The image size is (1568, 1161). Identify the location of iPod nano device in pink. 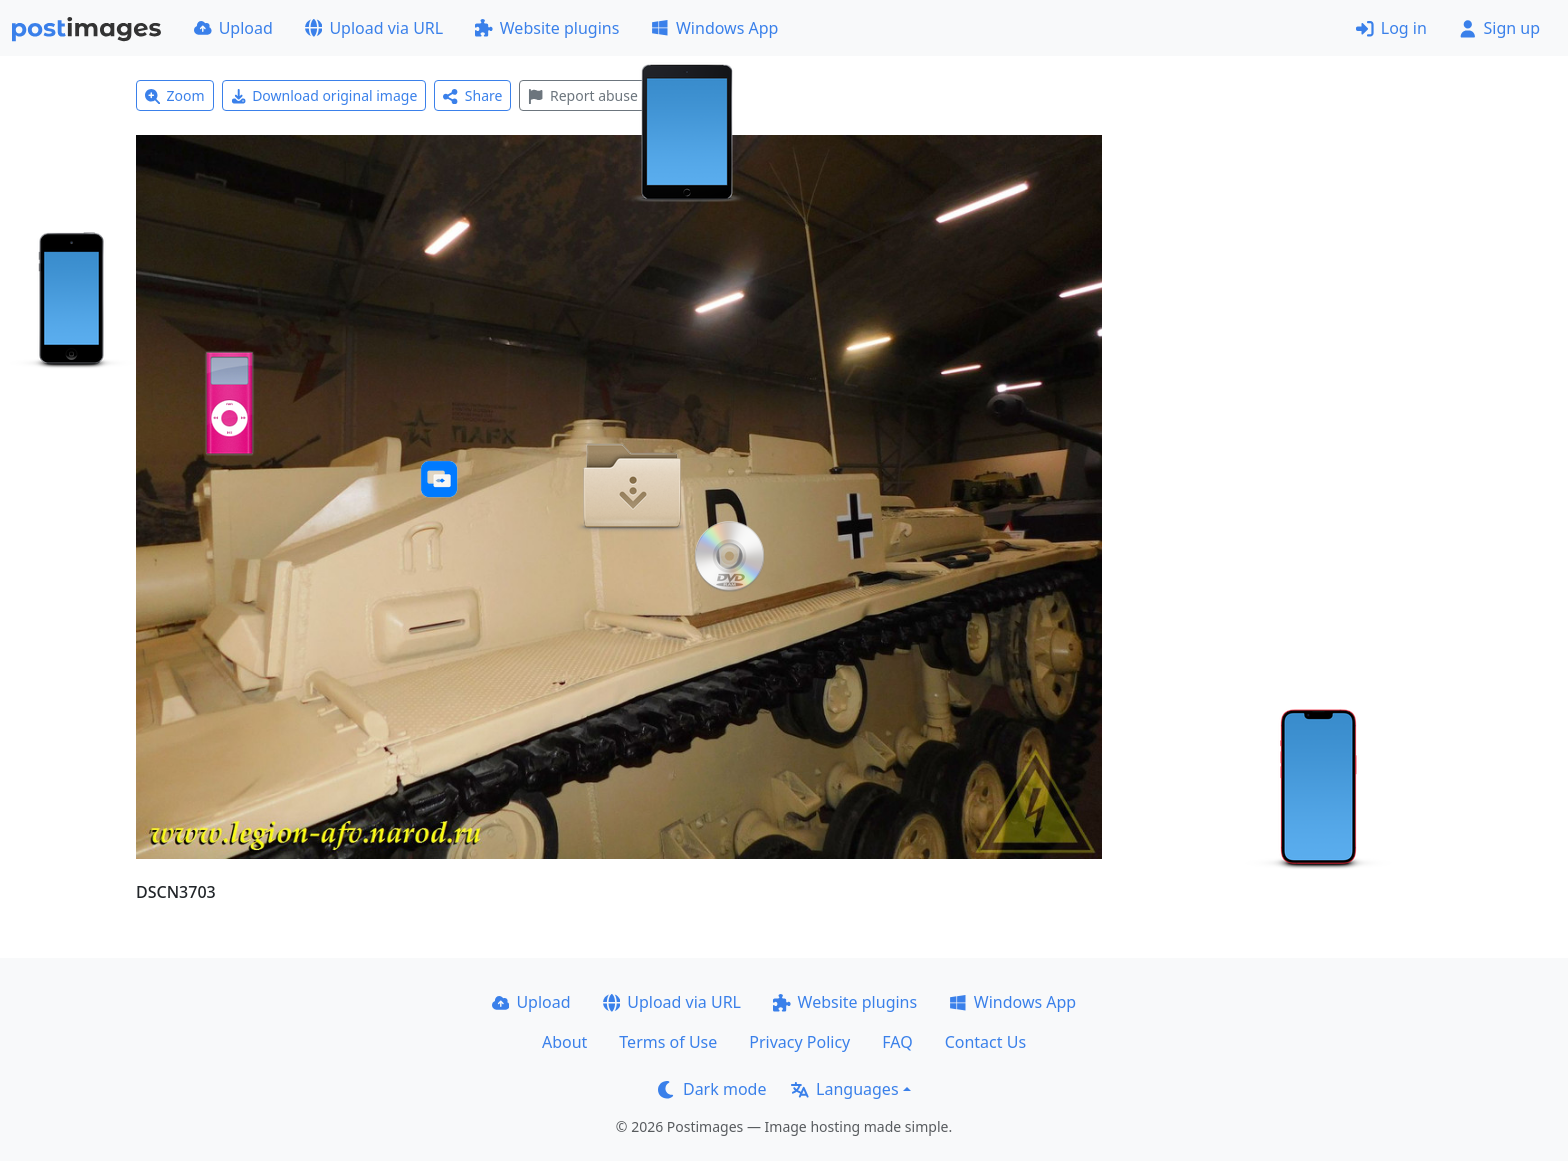
(229, 403).